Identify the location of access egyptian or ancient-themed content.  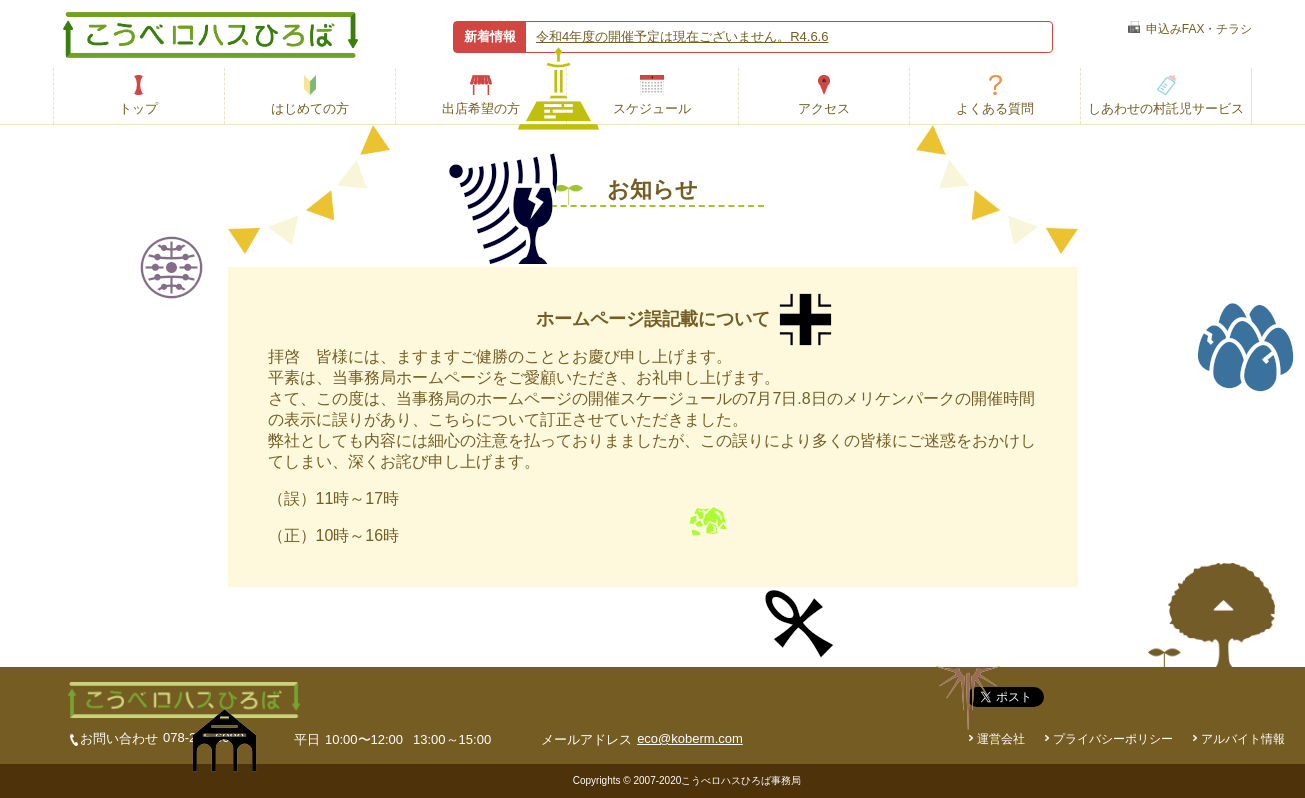
(799, 624).